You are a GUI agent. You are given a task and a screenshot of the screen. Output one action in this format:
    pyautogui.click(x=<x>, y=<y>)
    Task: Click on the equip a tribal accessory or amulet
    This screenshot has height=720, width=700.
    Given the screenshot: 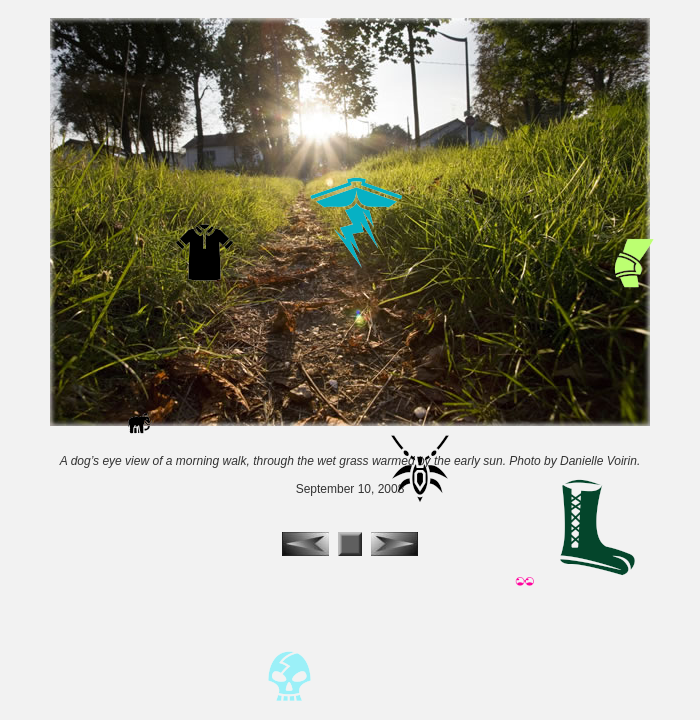 What is the action you would take?
    pyautogui.click(x=420, y=469)
    